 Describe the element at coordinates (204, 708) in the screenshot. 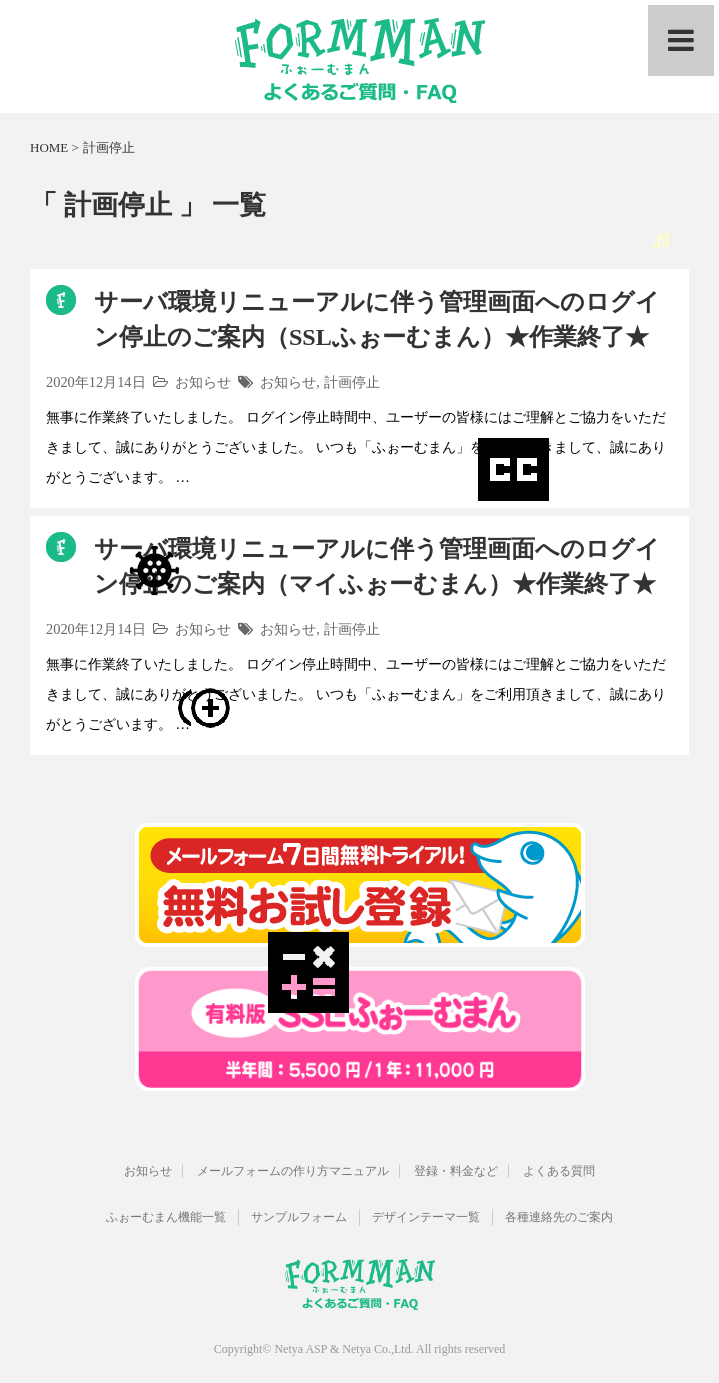

I see `add a duplicate control point` at that location.